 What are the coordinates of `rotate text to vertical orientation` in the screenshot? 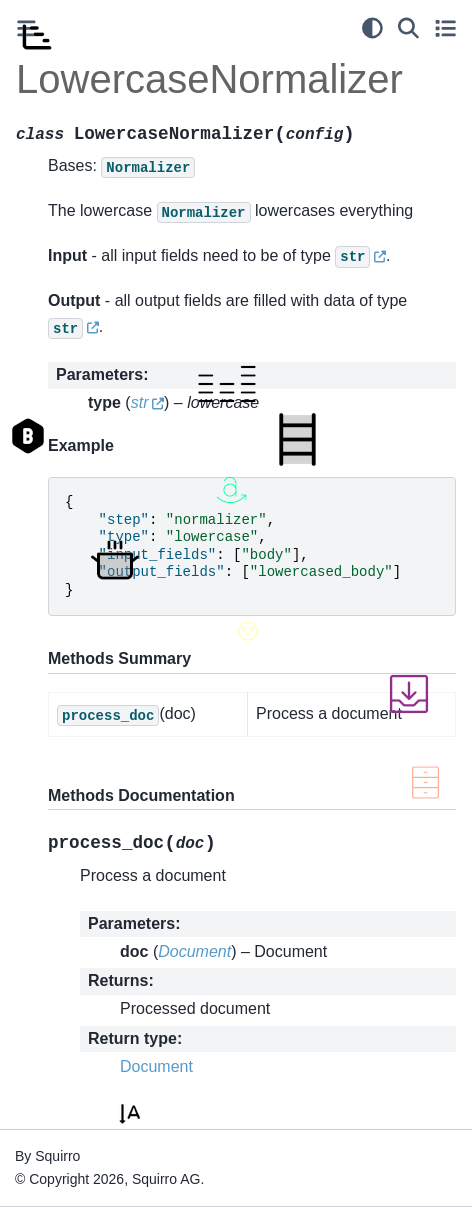 It's located at (130, 1114).